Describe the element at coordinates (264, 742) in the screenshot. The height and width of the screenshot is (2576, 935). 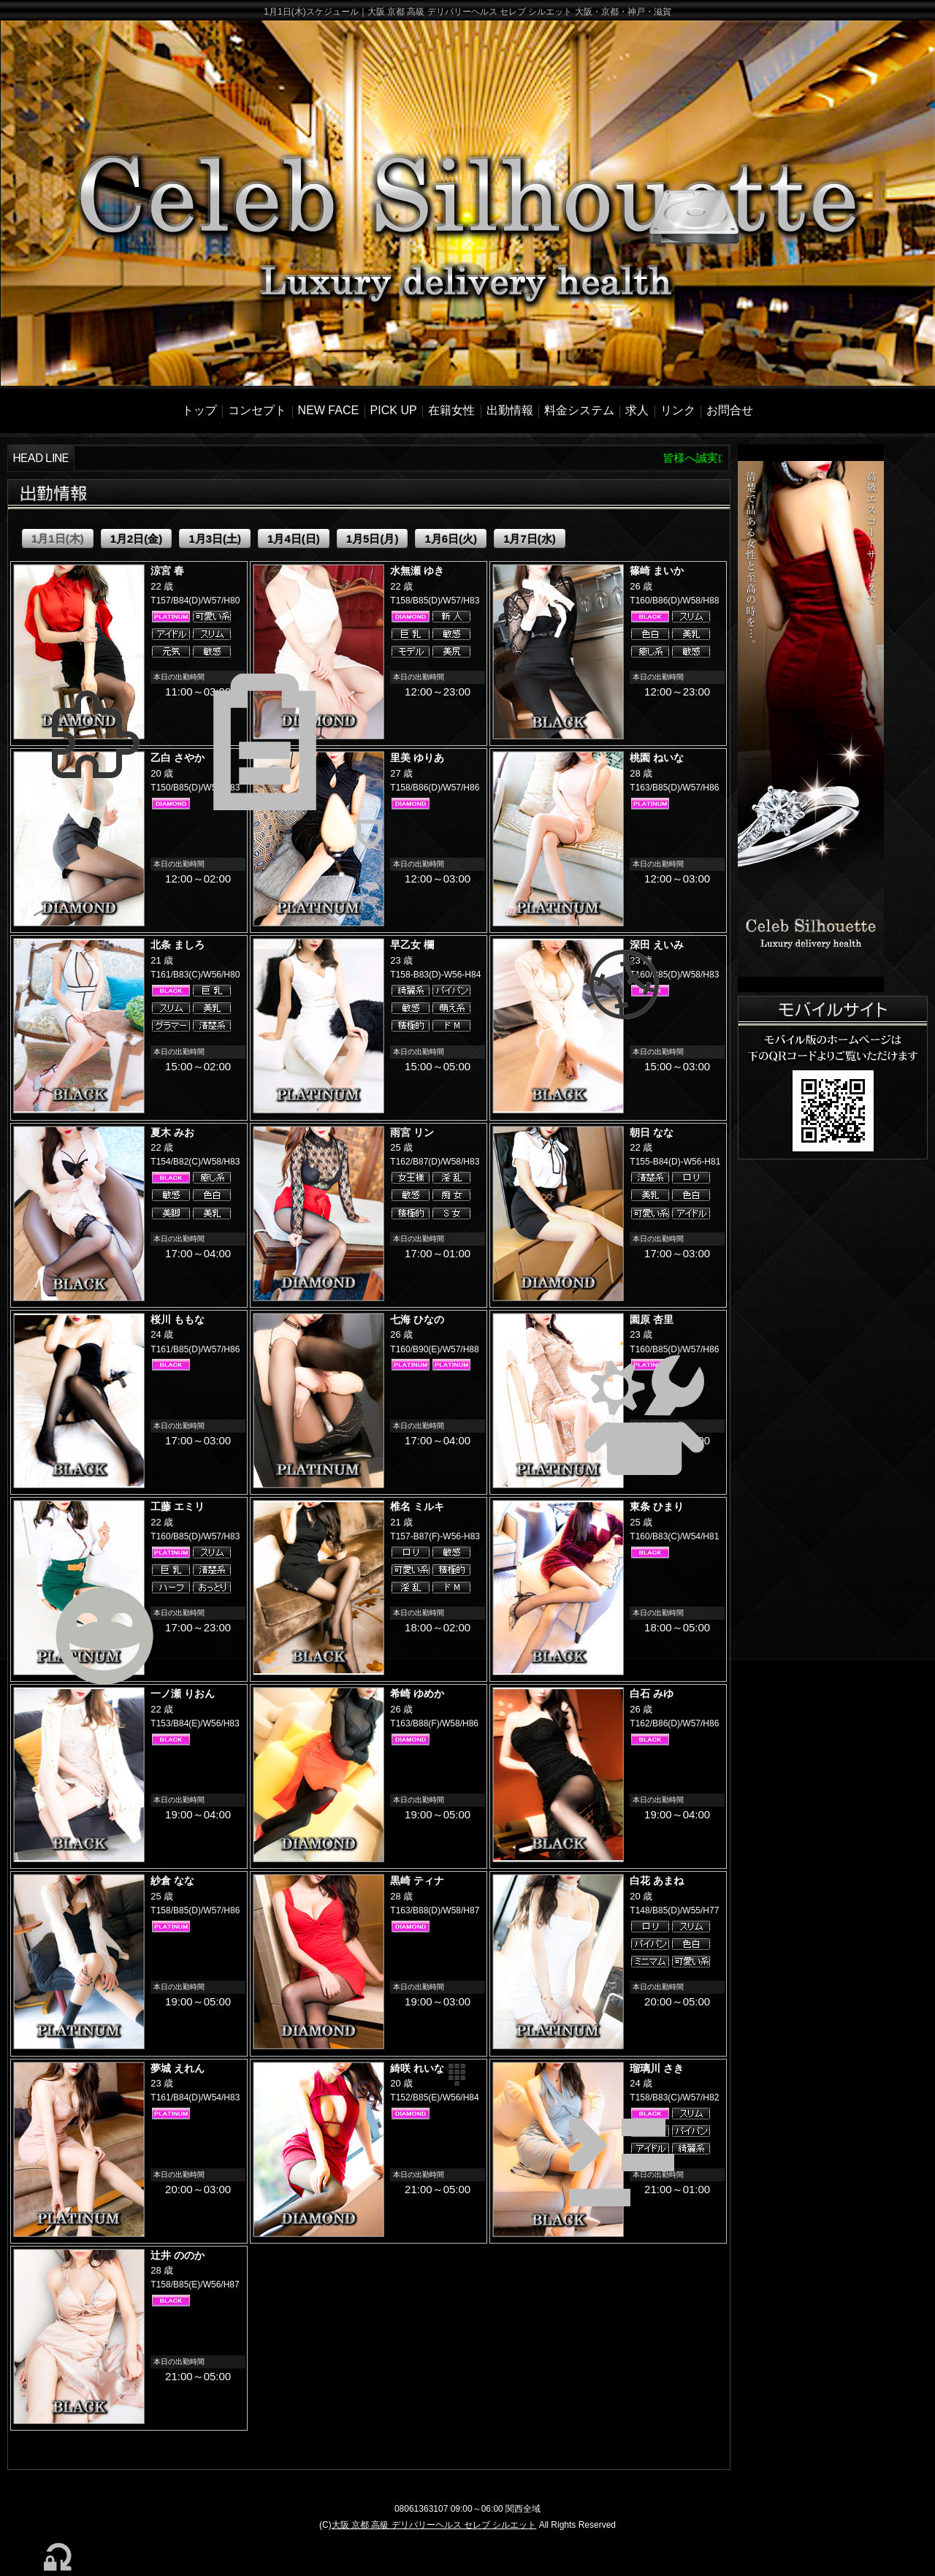
I see `indicates battery level is good (approximately 50-75% charged)` at that location.